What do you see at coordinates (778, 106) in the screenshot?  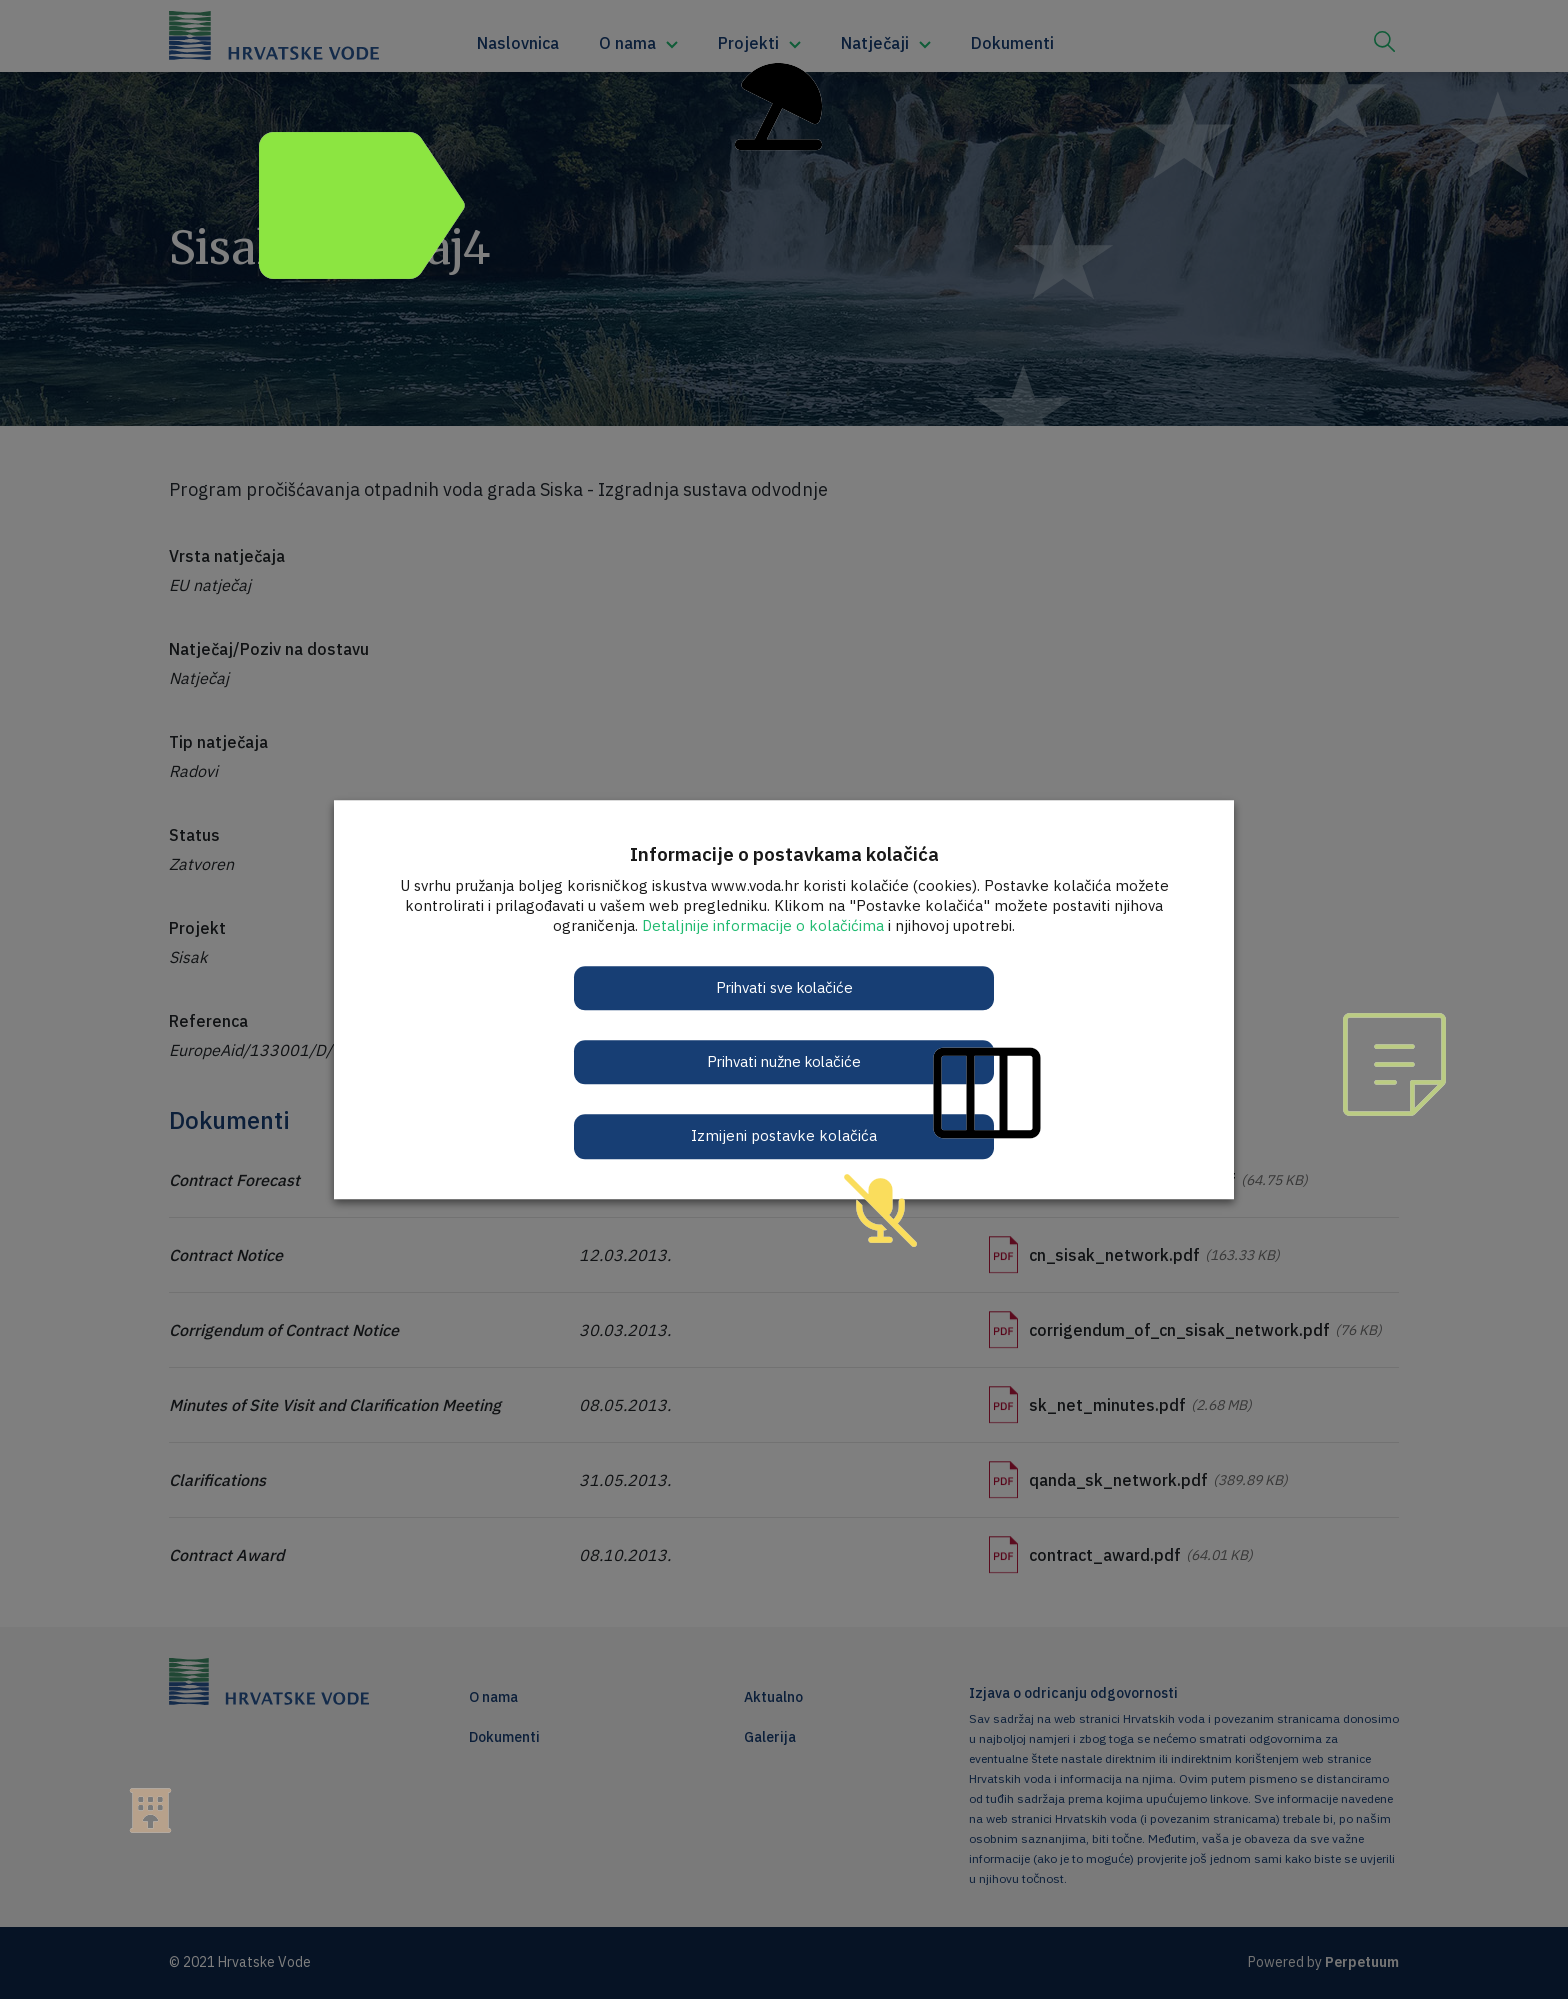 I see `access vacation or time-off settings` at bounding box center [778, 106].